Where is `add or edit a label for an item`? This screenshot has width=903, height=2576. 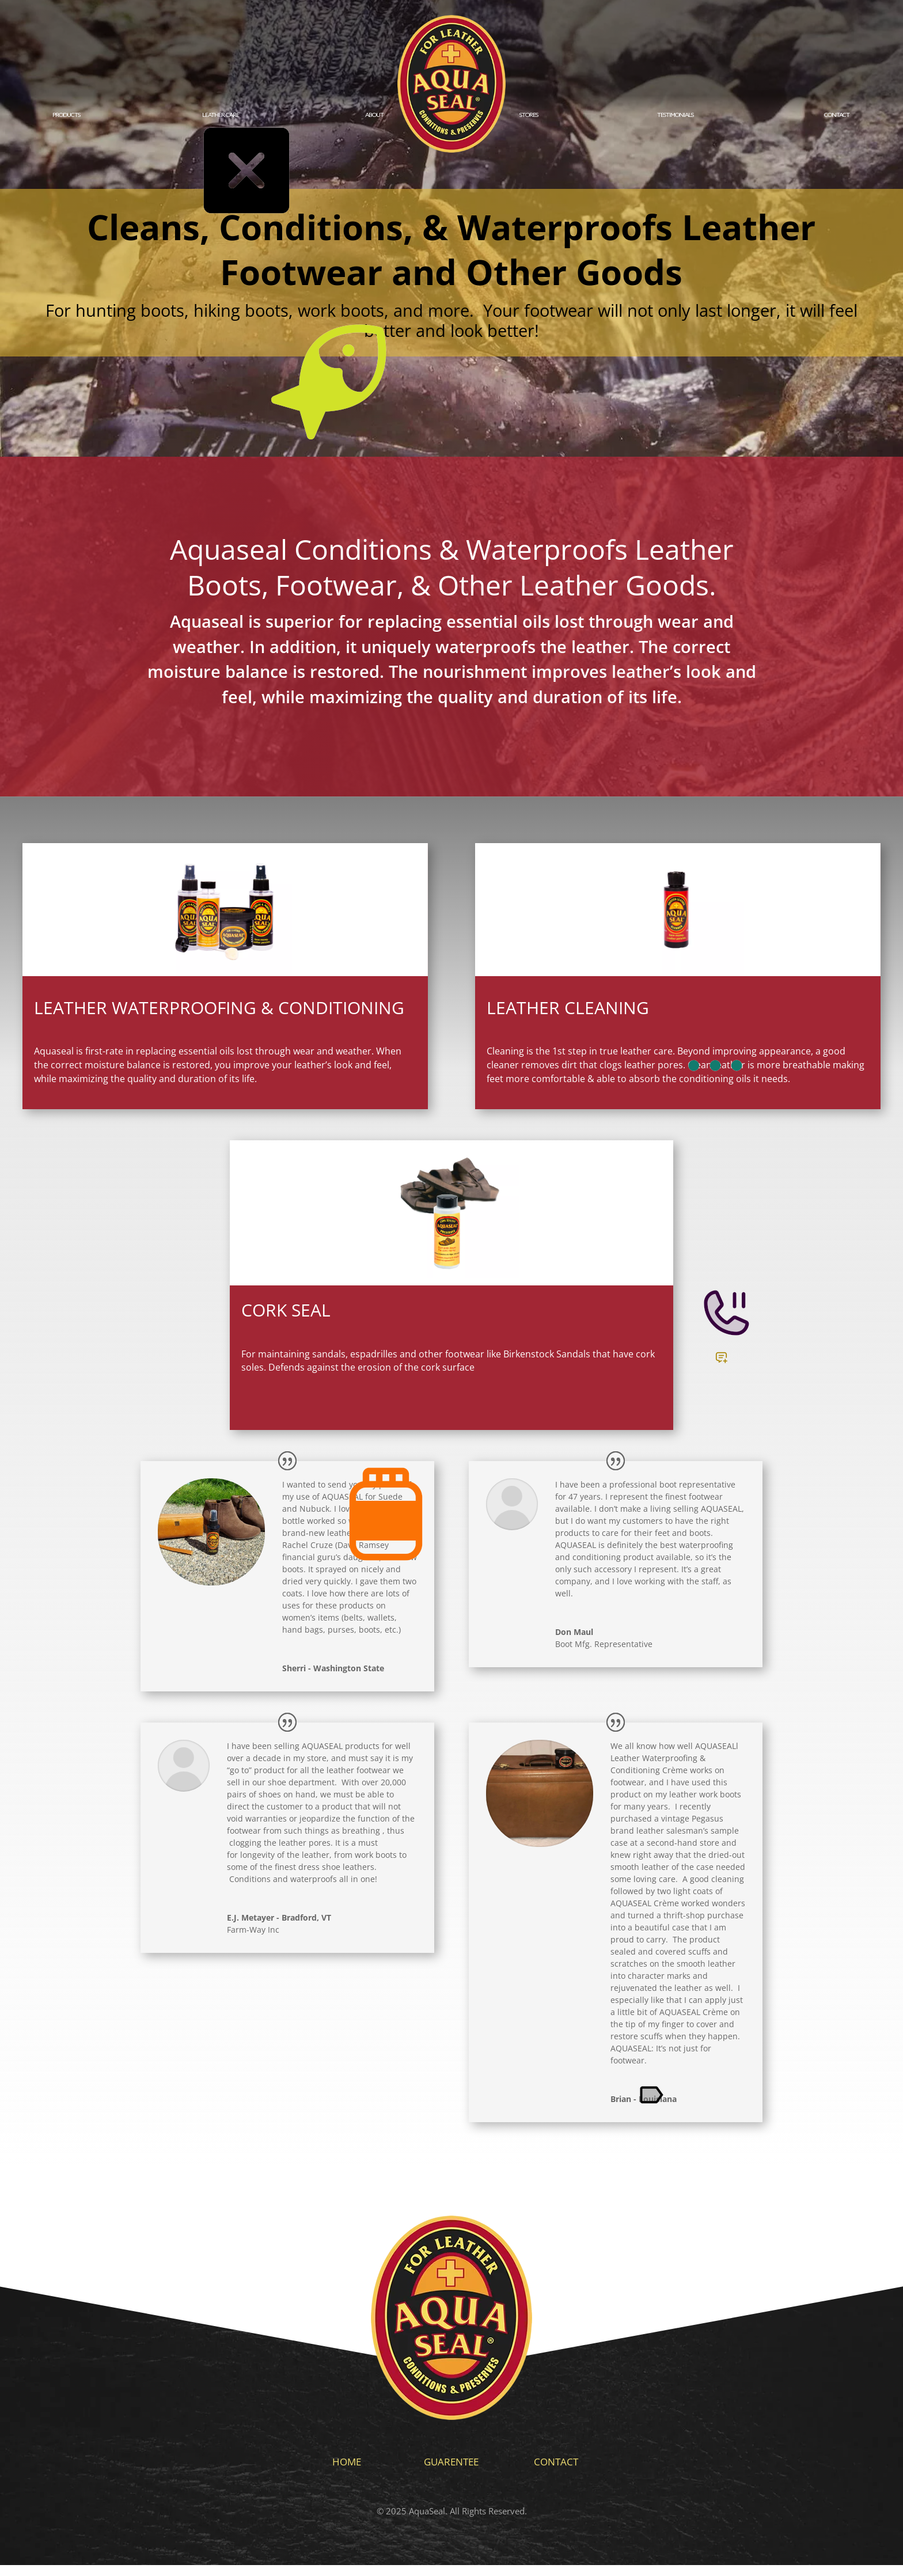 add or edit a label for an item is located at coordinates (651, 2095).